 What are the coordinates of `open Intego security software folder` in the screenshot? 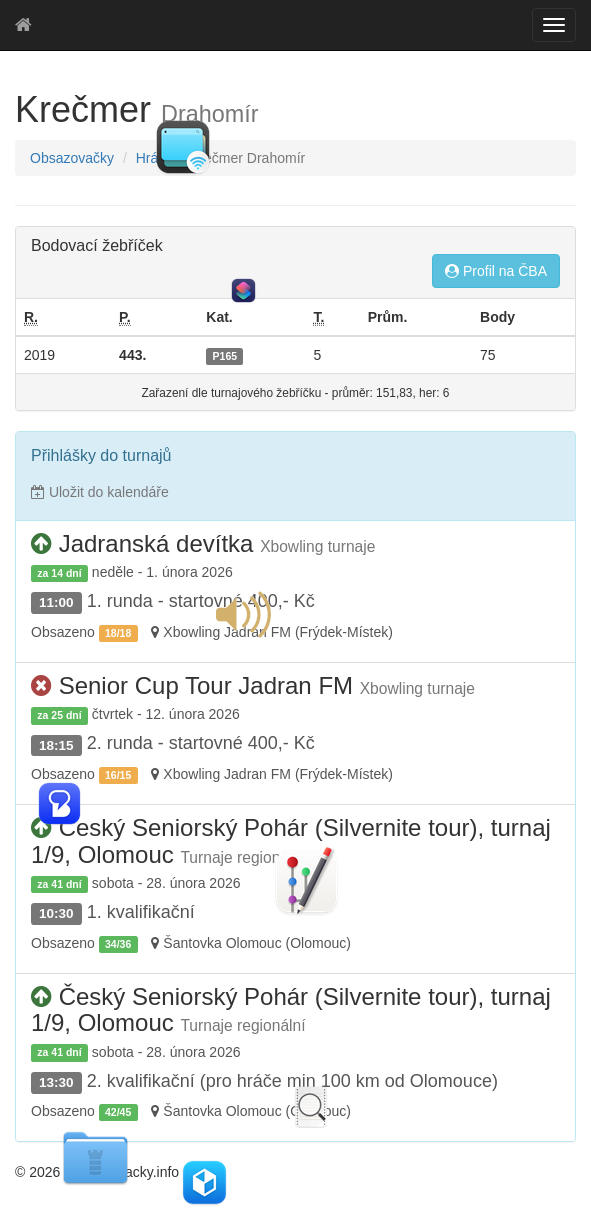 It's located at (95, 1157).